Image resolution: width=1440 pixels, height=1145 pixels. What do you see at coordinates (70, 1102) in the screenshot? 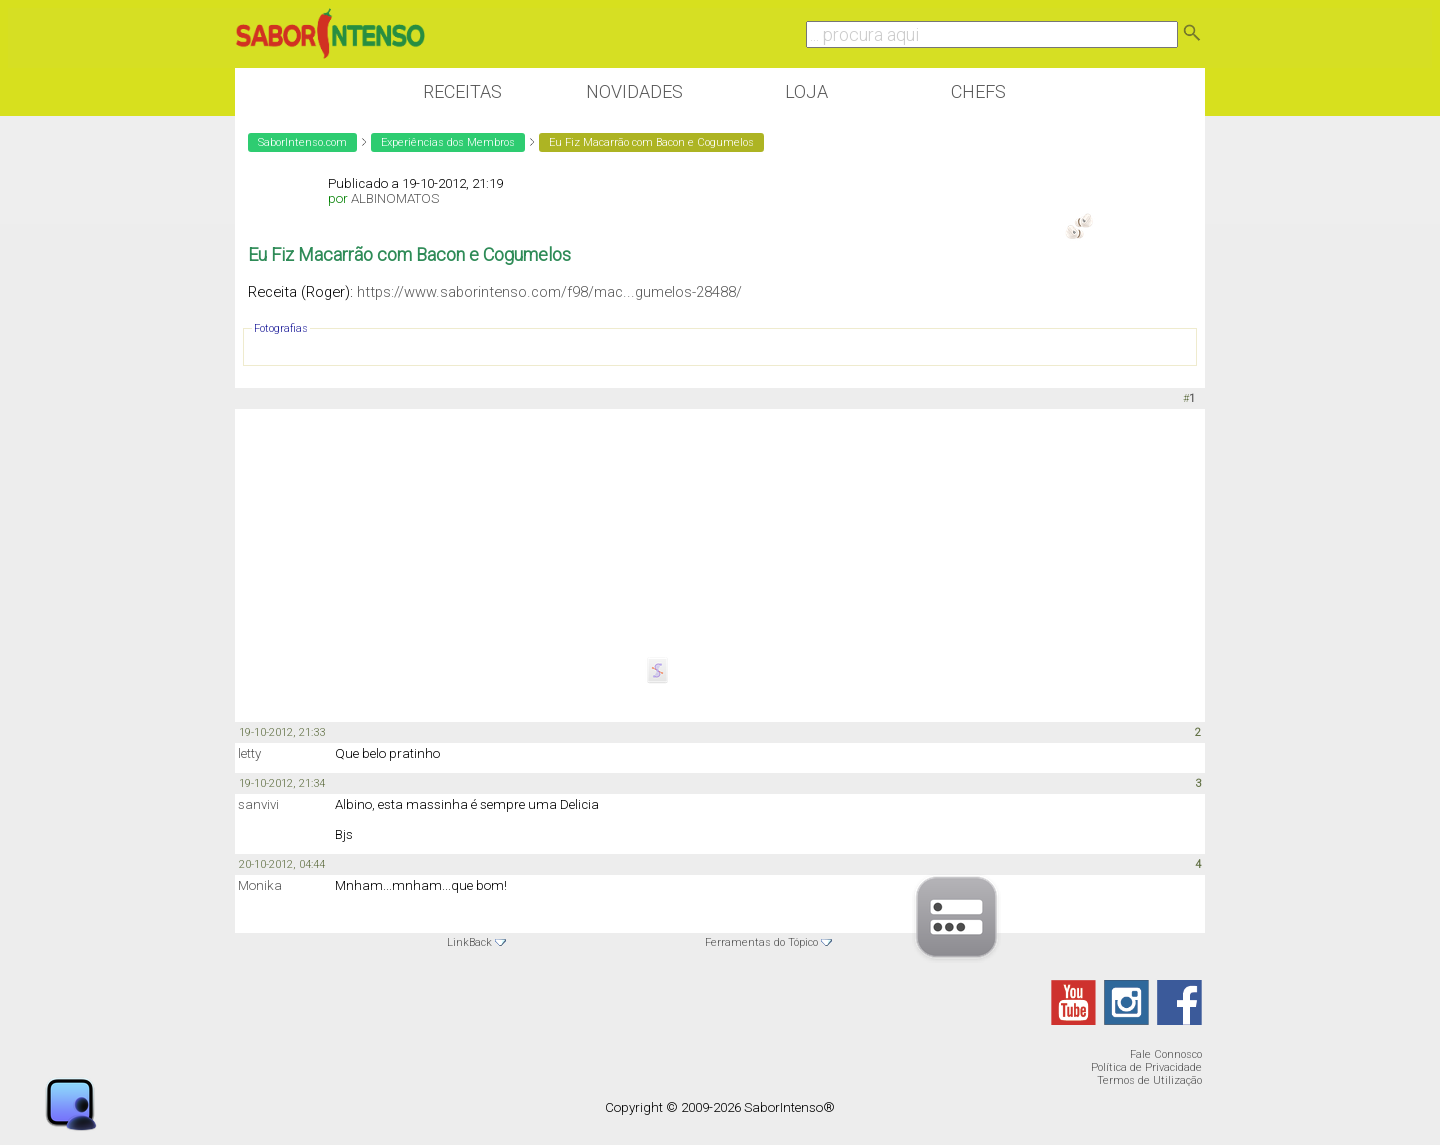
I see `start or join a screen sharing session` at bounding box center [70, 1102].